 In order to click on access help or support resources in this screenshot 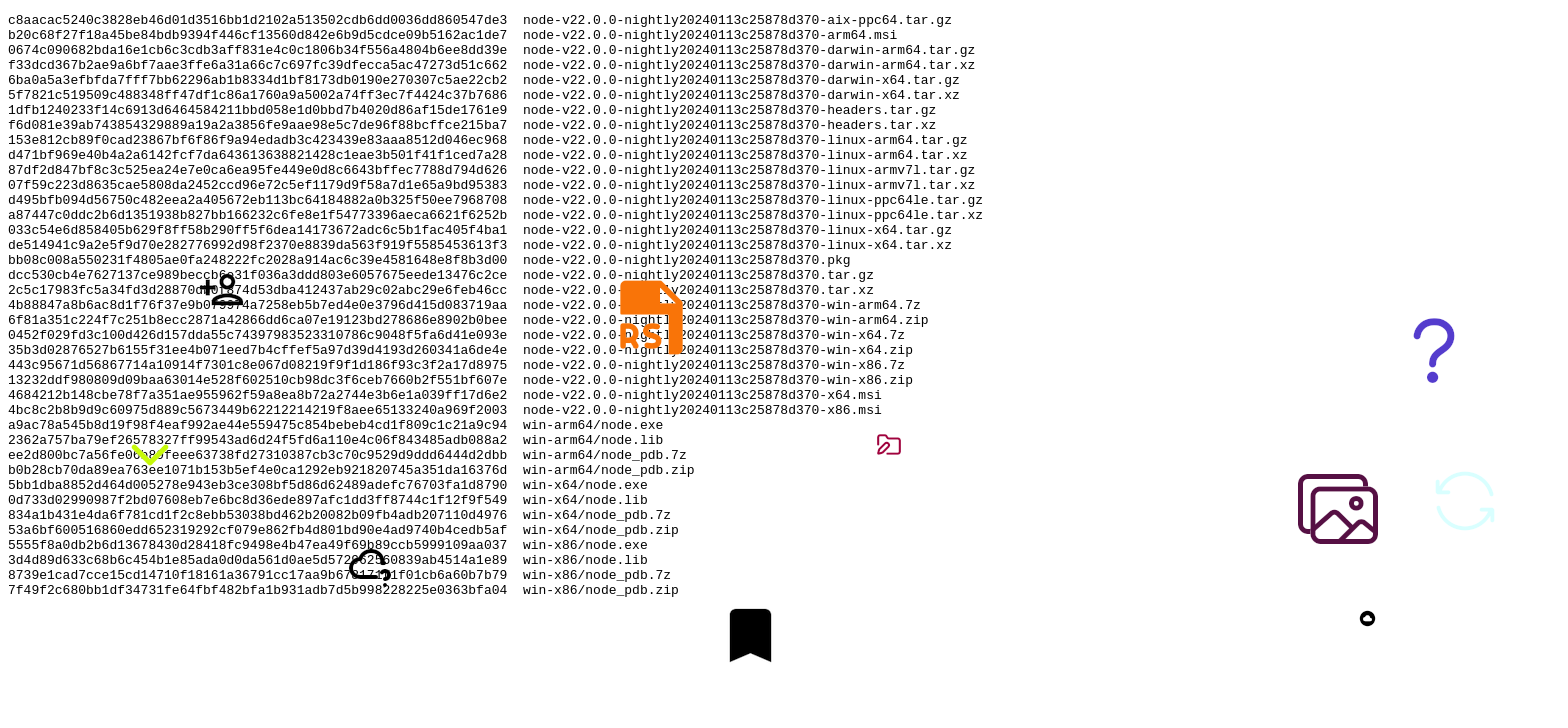, I will do `click(1434, 352)`.